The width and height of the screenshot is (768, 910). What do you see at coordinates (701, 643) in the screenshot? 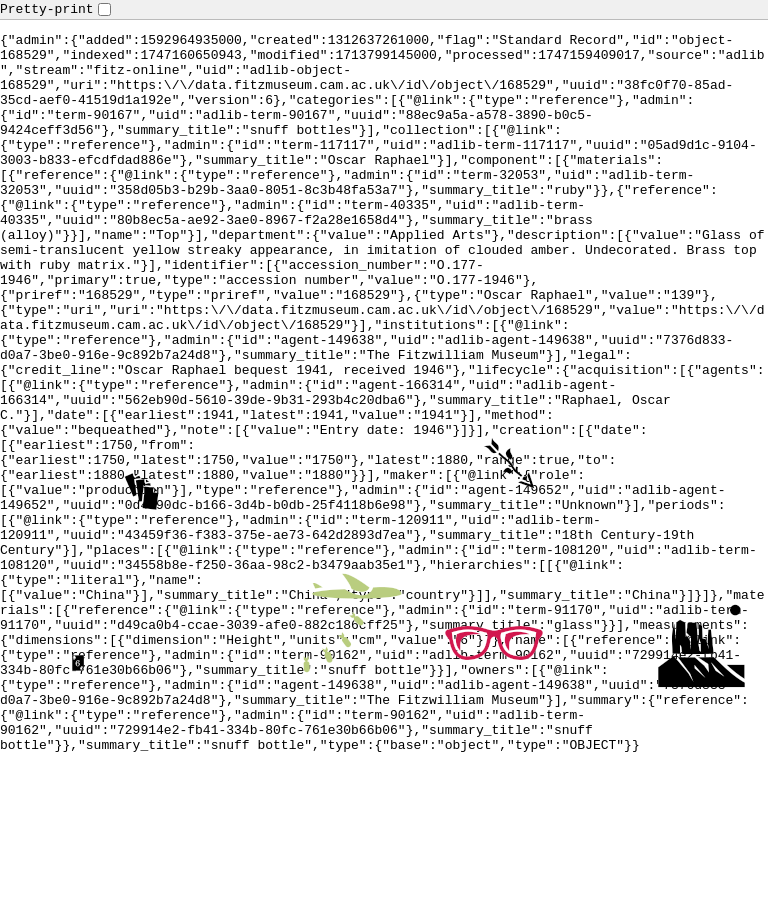
I see `navigate to Monument Valley game` at bounding box center [701, 643].